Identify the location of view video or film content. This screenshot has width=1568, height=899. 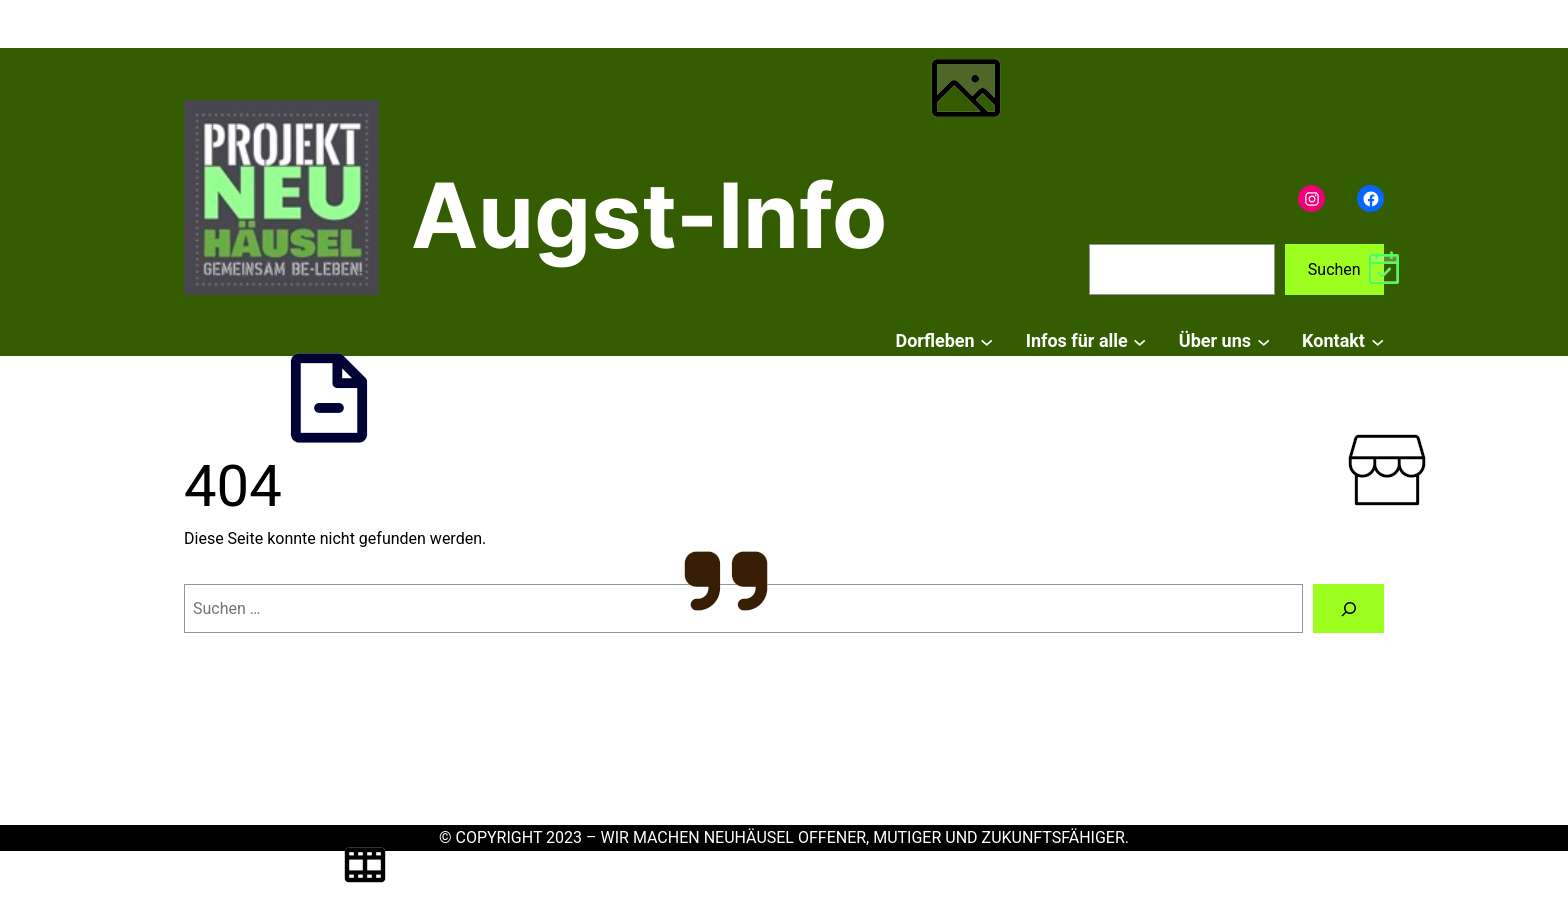
(365, 865).